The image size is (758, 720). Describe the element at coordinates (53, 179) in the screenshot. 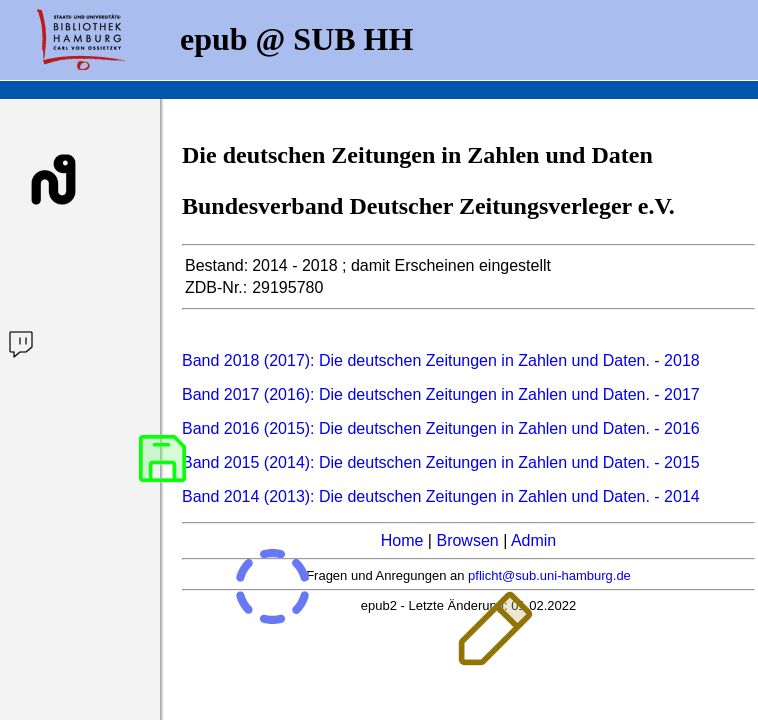

I see `indicates malware or security threat detected` at that location.